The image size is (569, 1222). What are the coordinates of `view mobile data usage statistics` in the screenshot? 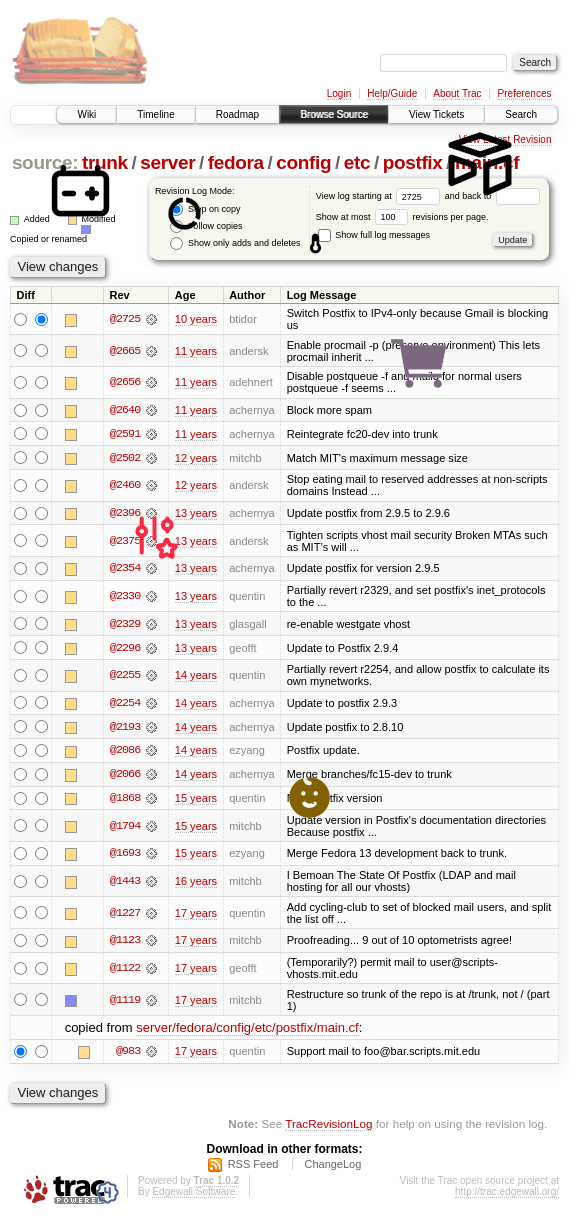 It's located at (184, 213).